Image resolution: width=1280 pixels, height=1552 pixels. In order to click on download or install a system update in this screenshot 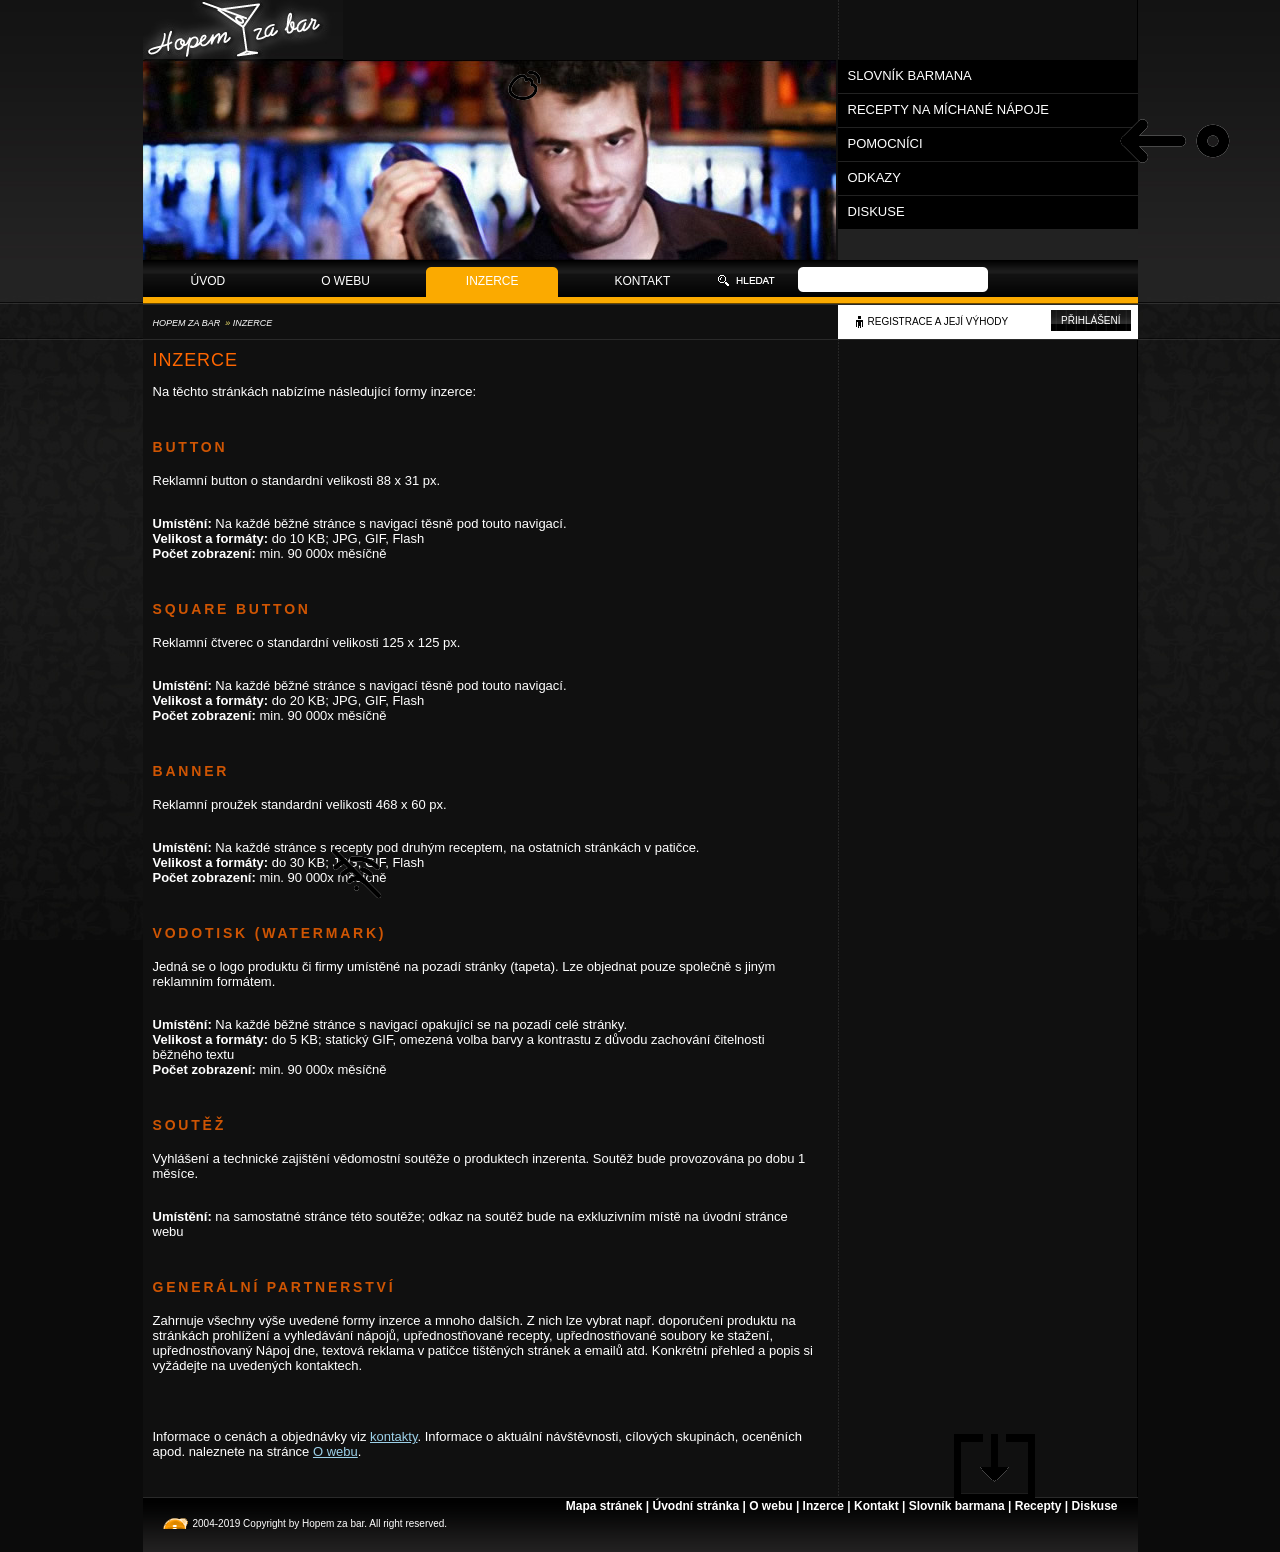, I will do `click(994, 1467)`.